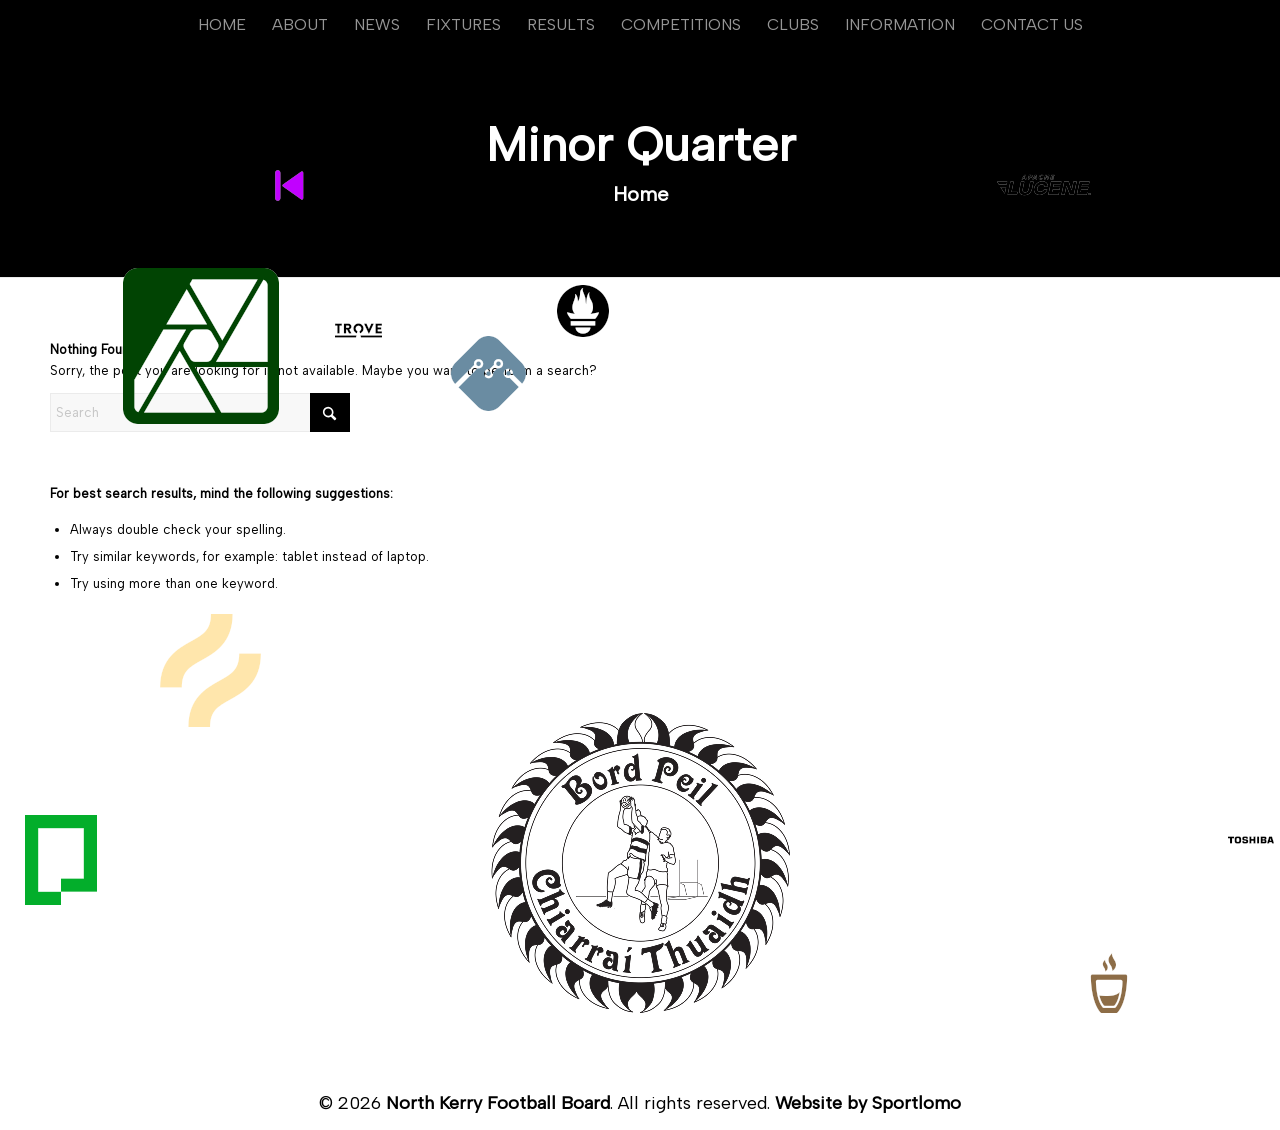 The height and width of the screenshot is (1130, 1280). What do you see at coordinates (61, 860) in the screenshot?
I see `pagekit CMS logo` at bounding box center [61, 860].